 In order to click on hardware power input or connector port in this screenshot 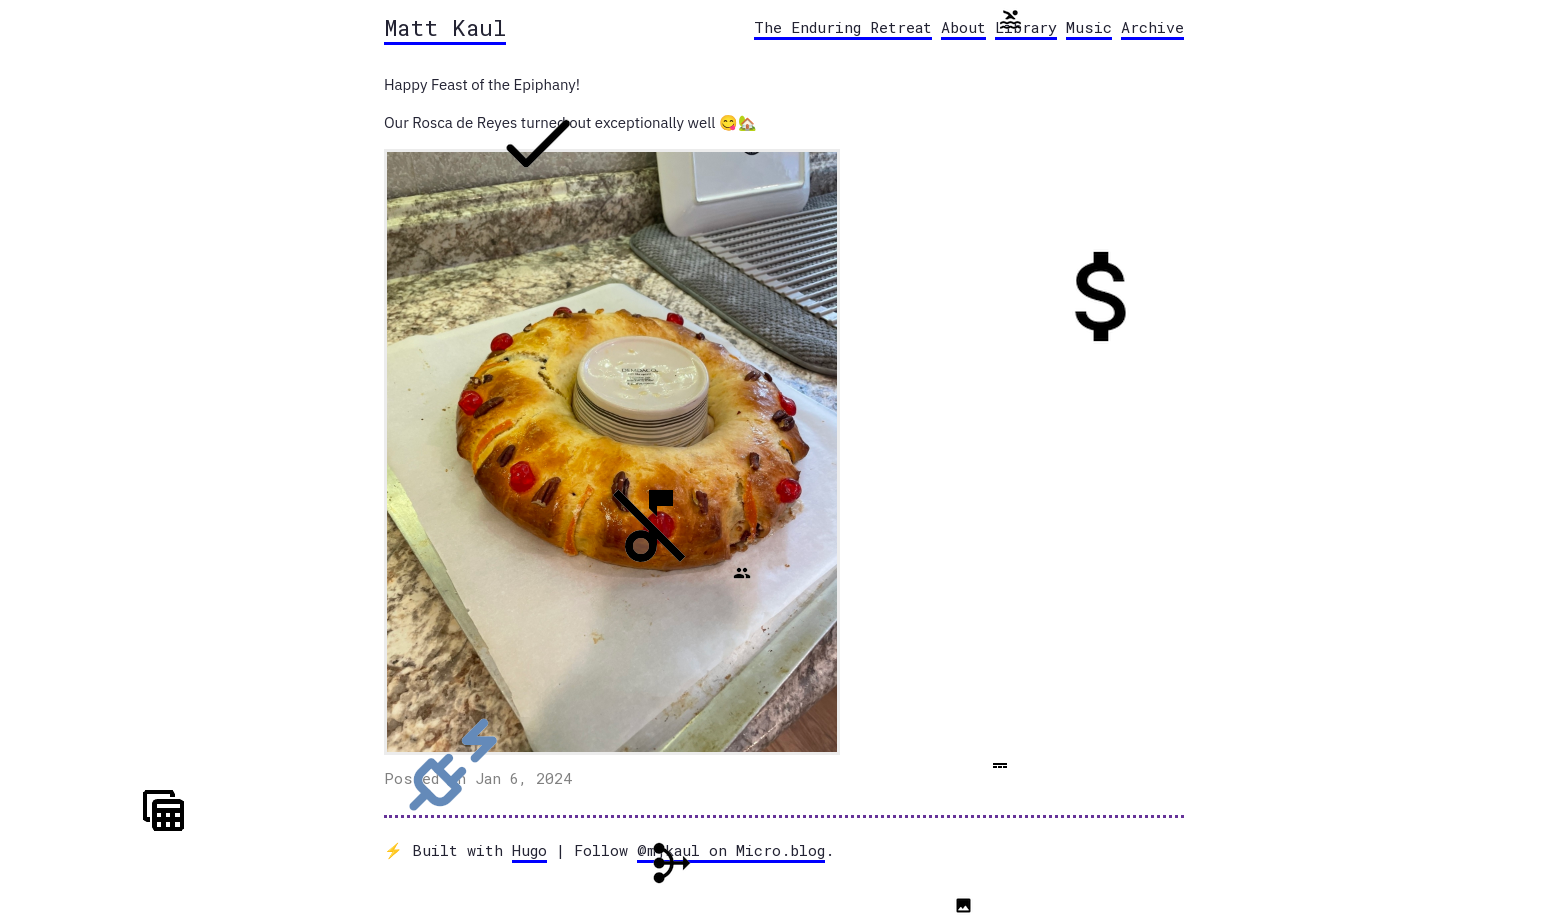, I will do `click(1000, 765)`.